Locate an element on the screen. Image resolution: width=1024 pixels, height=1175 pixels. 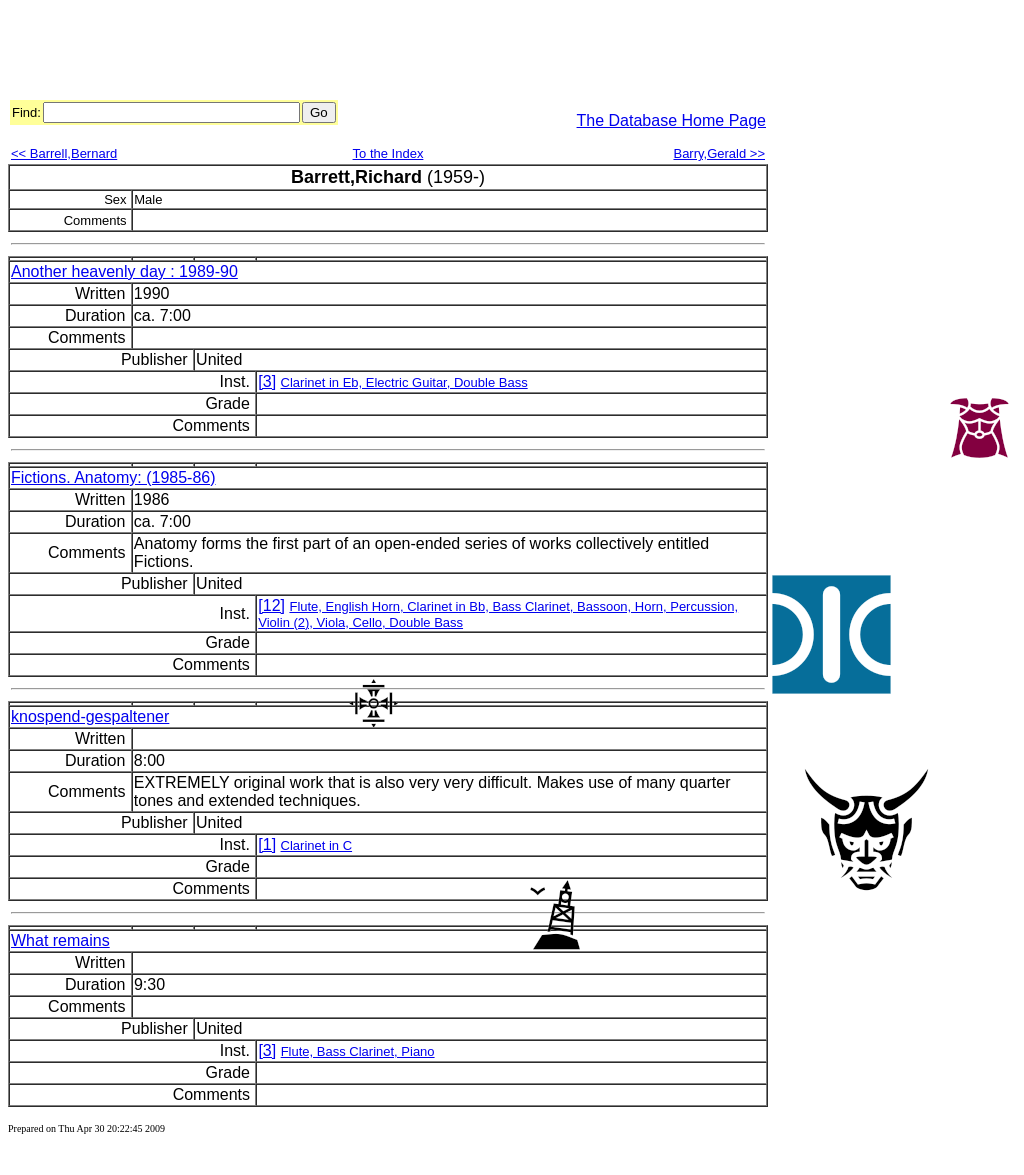
abstract game logo or brand icon is located at coordinates (831, 634).